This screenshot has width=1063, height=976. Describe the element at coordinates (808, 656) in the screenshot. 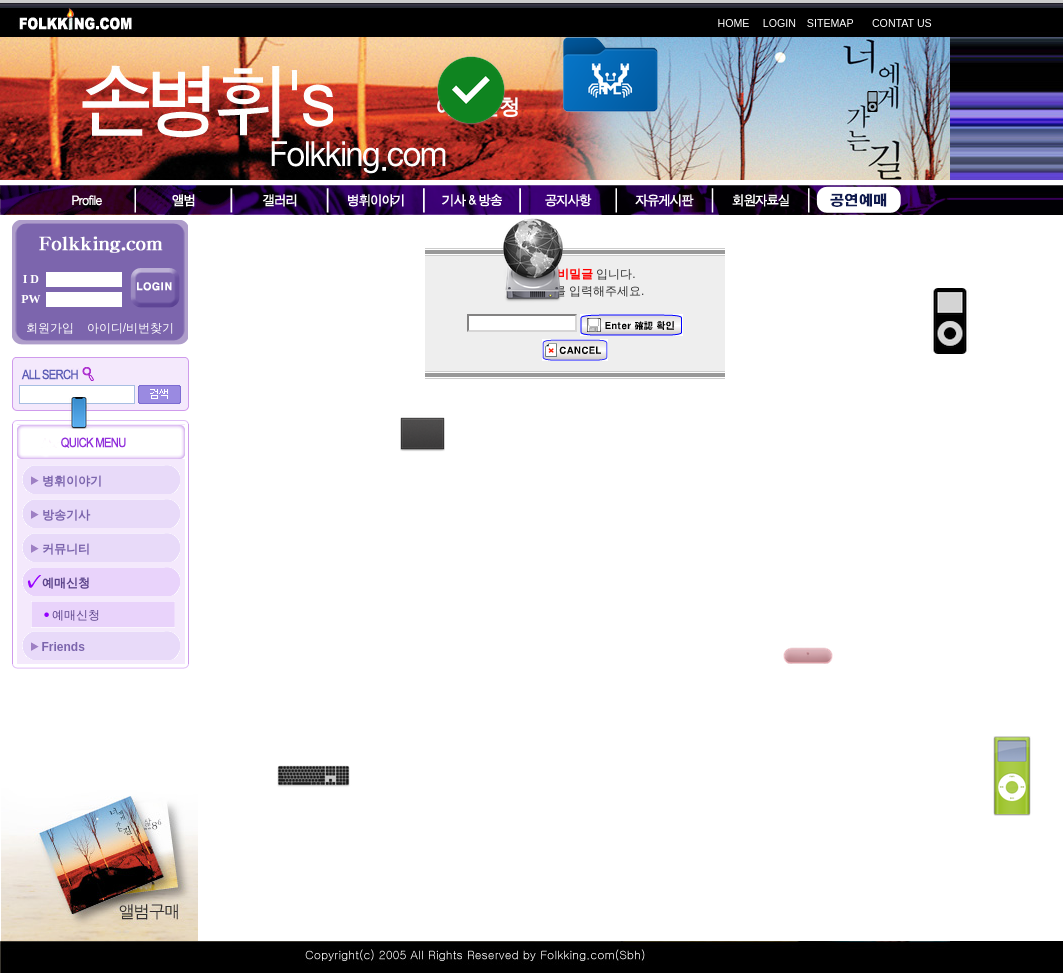

I see `connect to a bluetooth speaker` at that location.